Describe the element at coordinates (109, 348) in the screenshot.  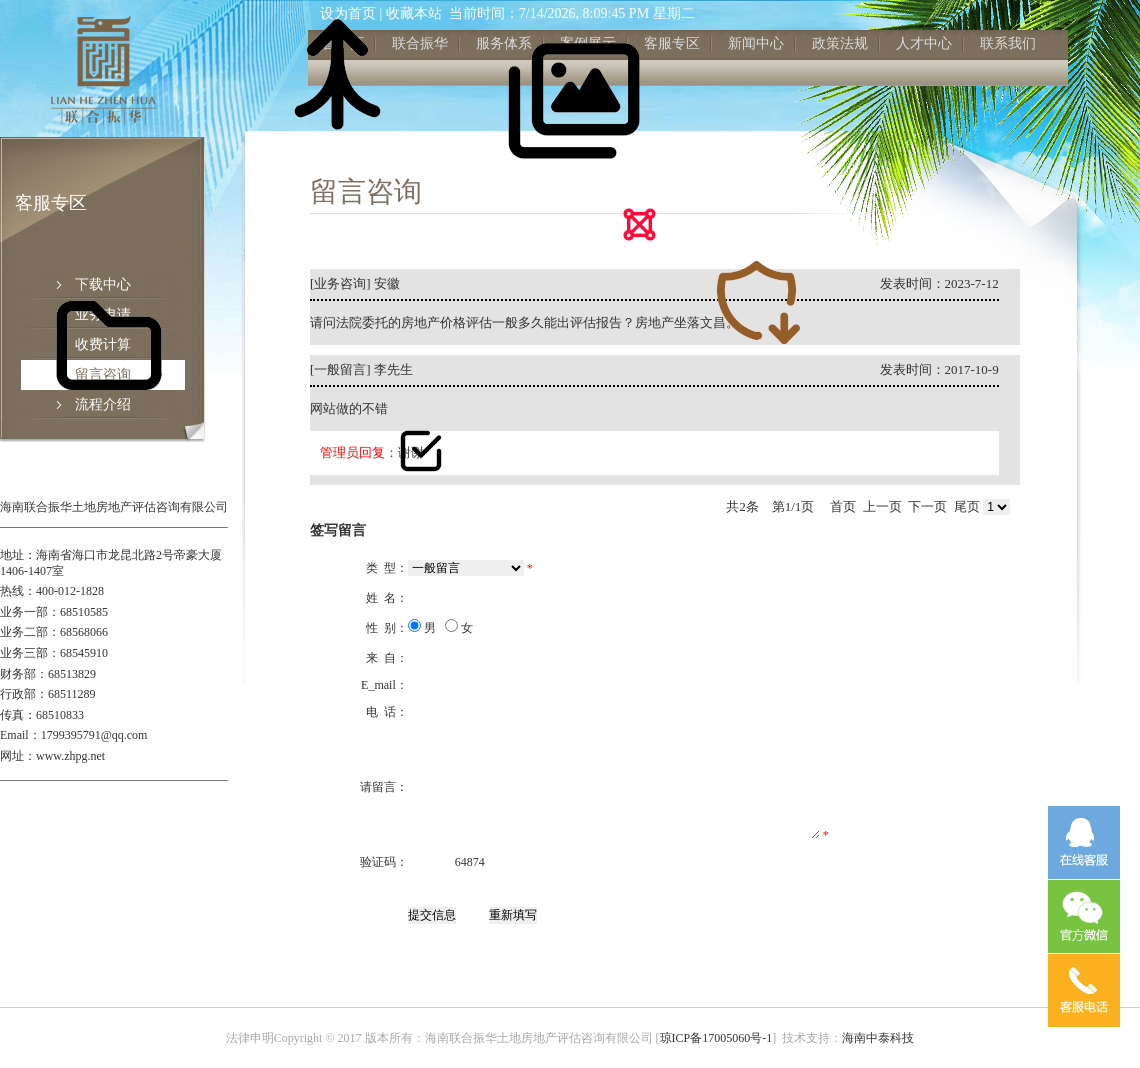
I see `open folder to view files` at that location.